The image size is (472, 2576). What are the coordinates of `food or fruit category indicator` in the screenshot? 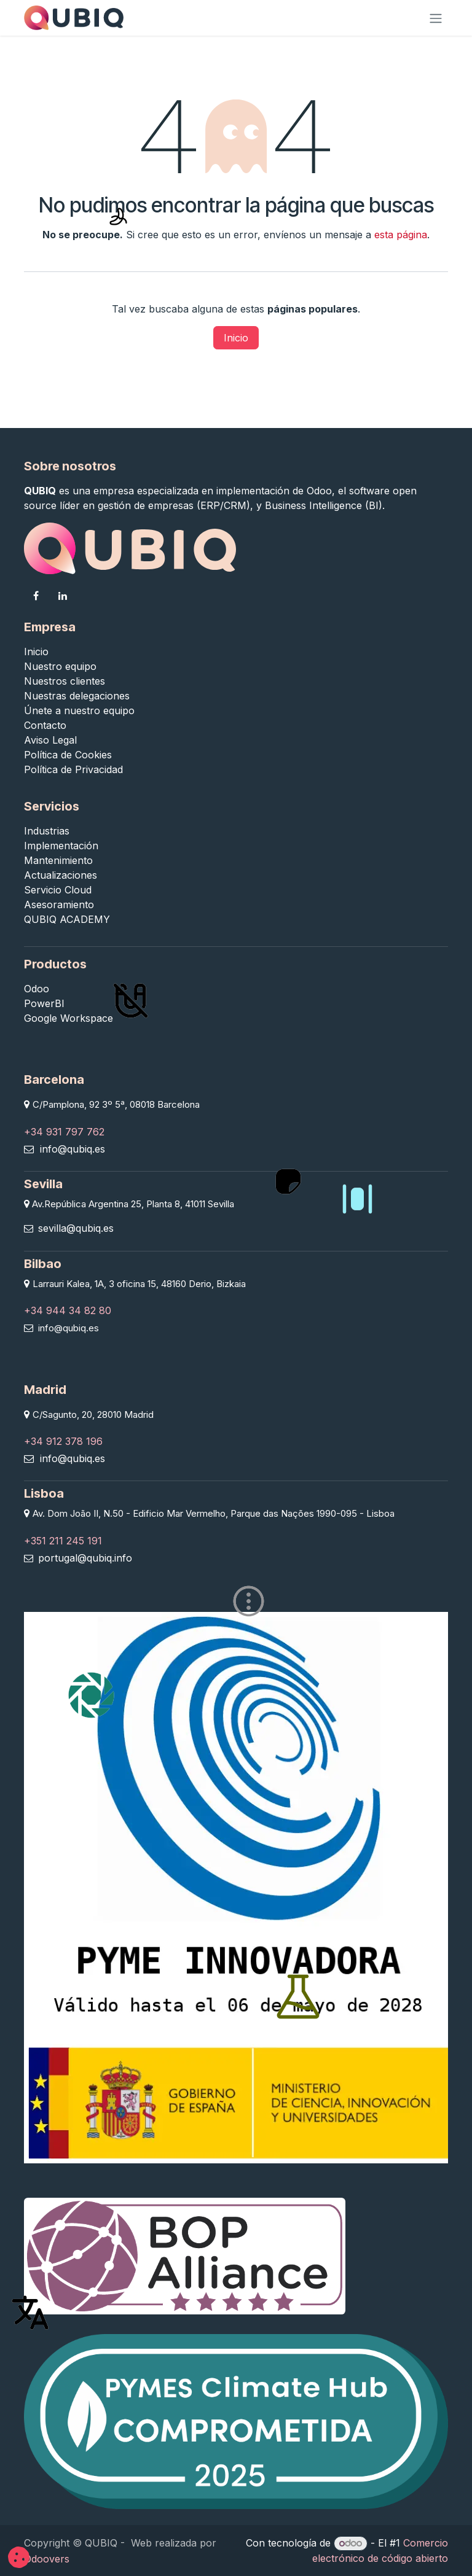 It's located at (118, 216).